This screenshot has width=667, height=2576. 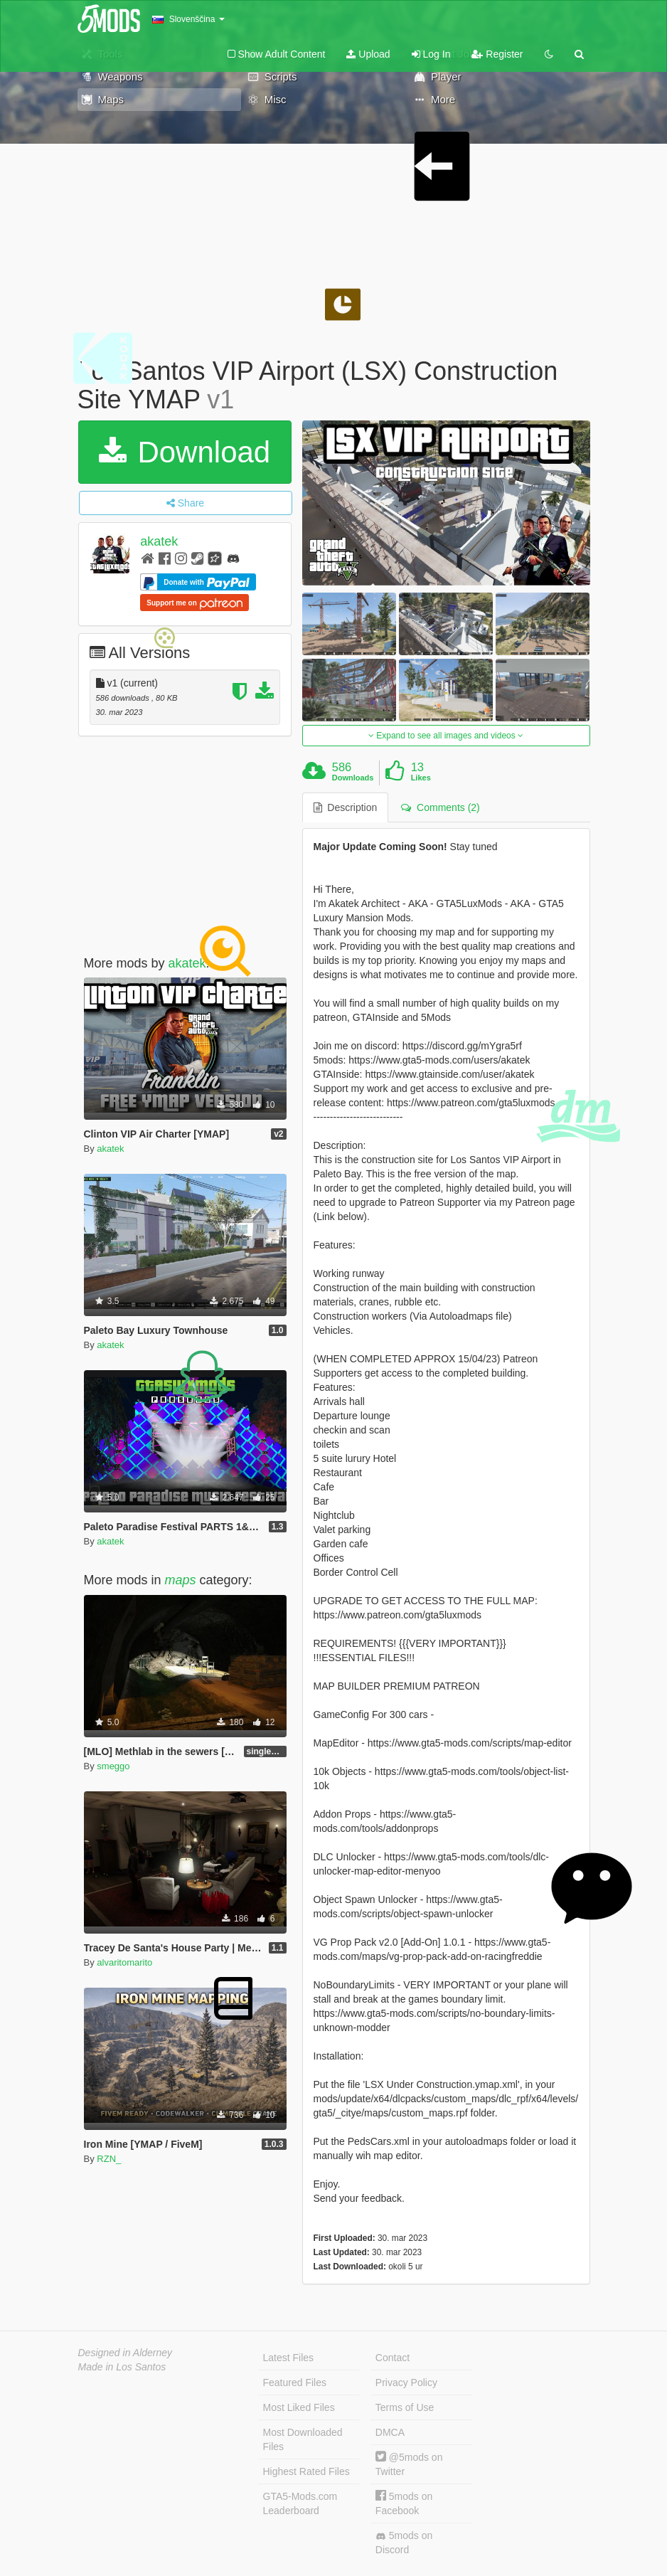 What do you see at coordinates (202, 1376) in the screenshot?
I see `open snapchat app` at bounding box center [202, 1376].